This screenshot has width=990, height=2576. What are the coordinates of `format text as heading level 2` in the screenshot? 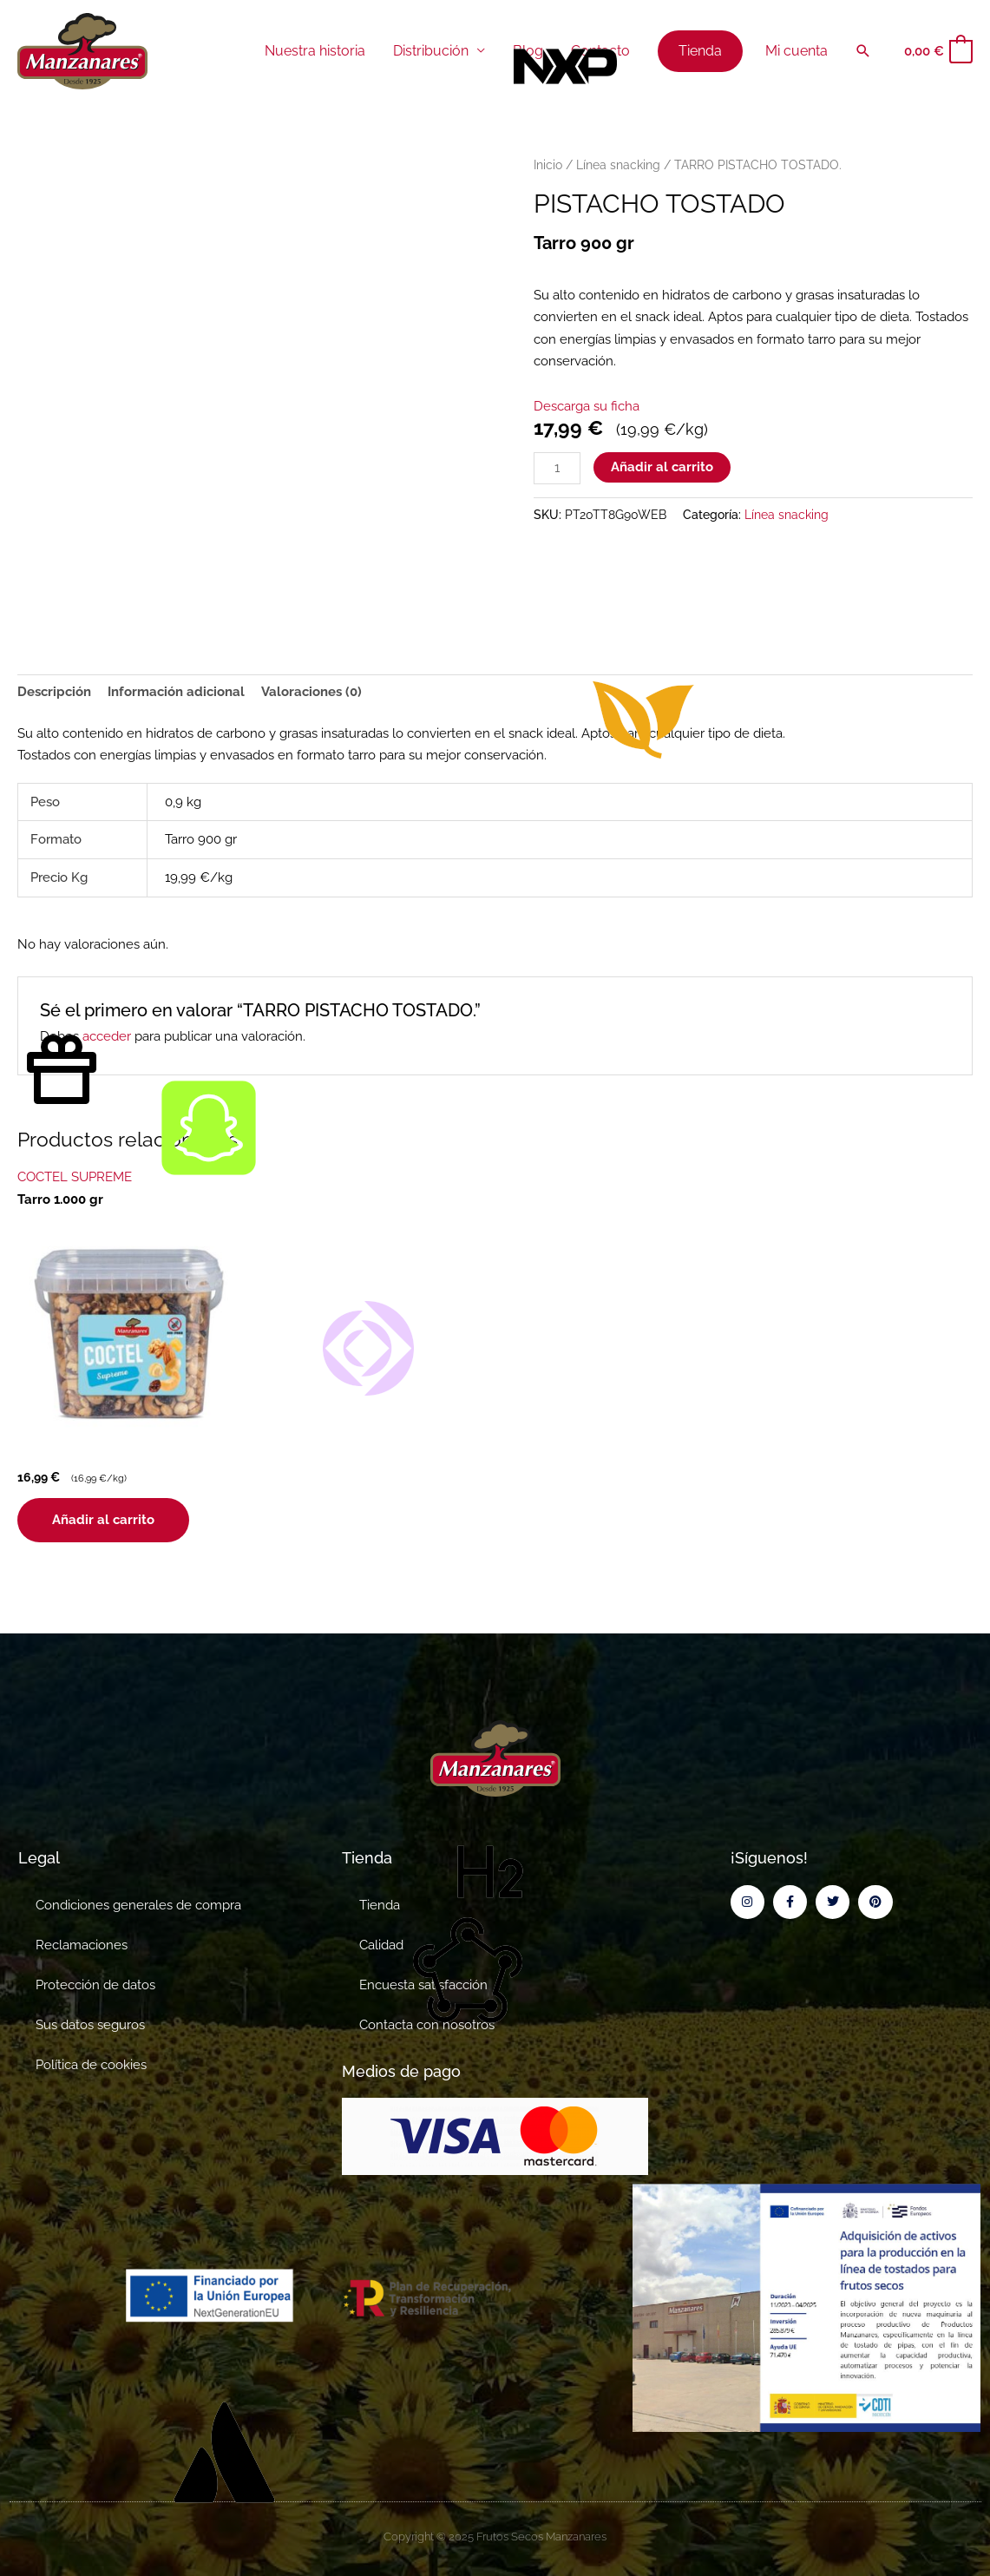 It's located at (489, 1871).